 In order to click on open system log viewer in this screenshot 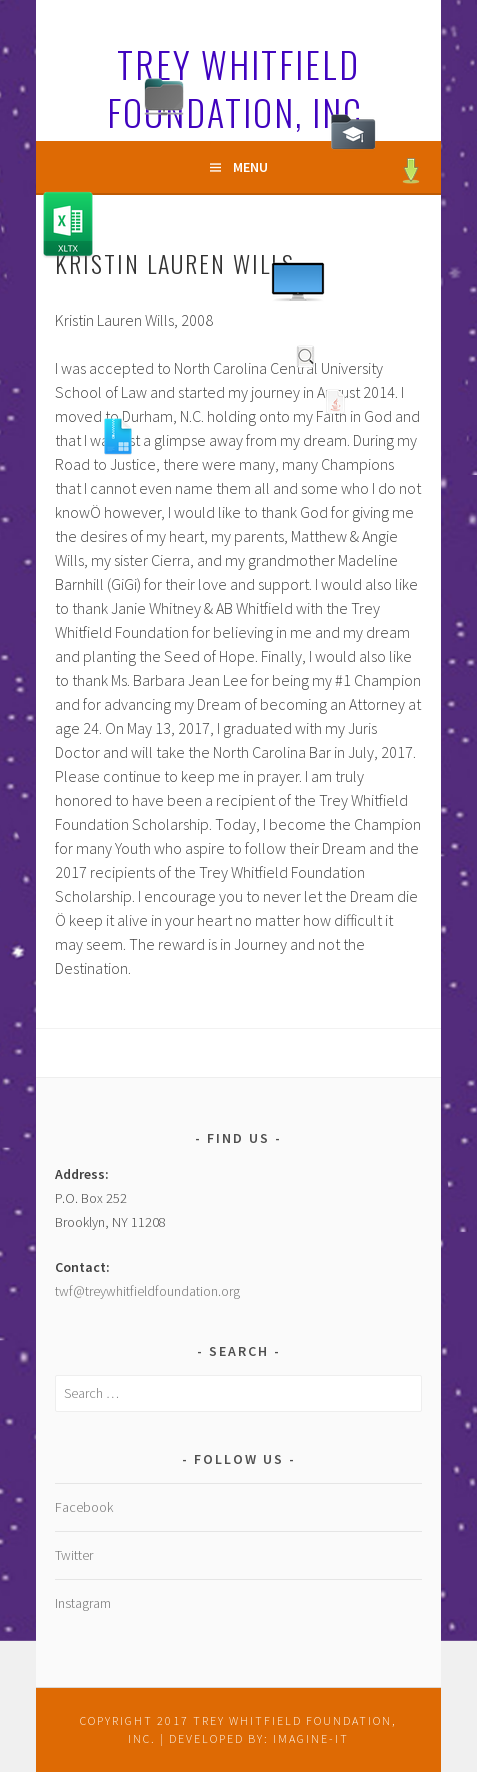, I will do `click(305, 356)`.